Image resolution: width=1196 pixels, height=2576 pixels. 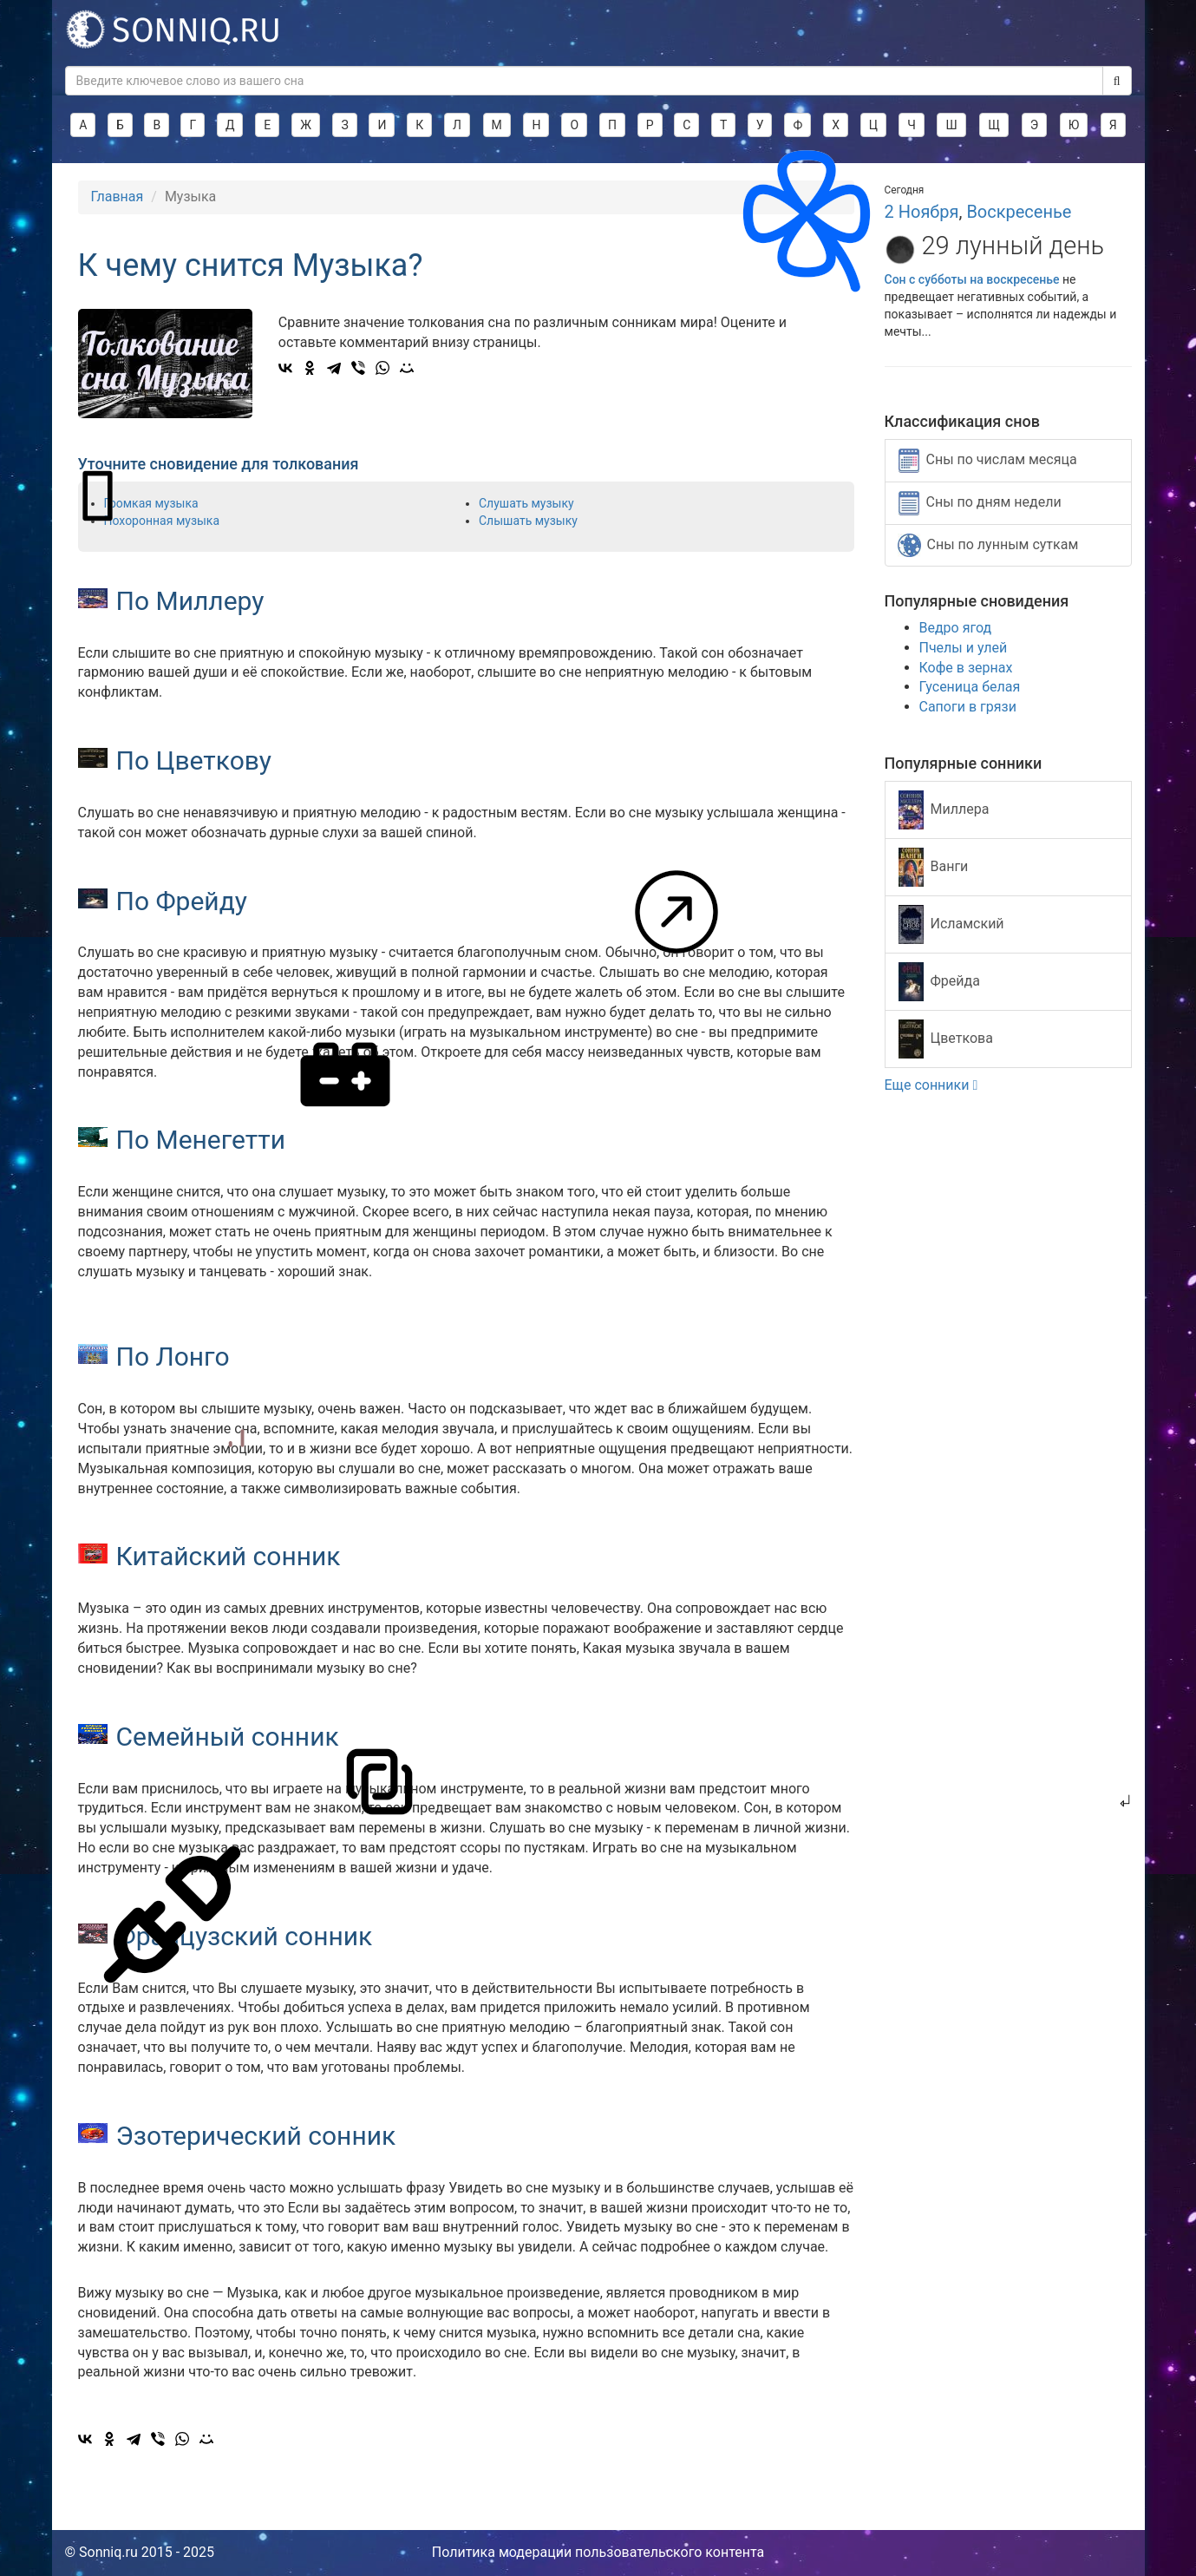 I want to click on indicates a lucky or bonus reward, so click(x=807, y=219).